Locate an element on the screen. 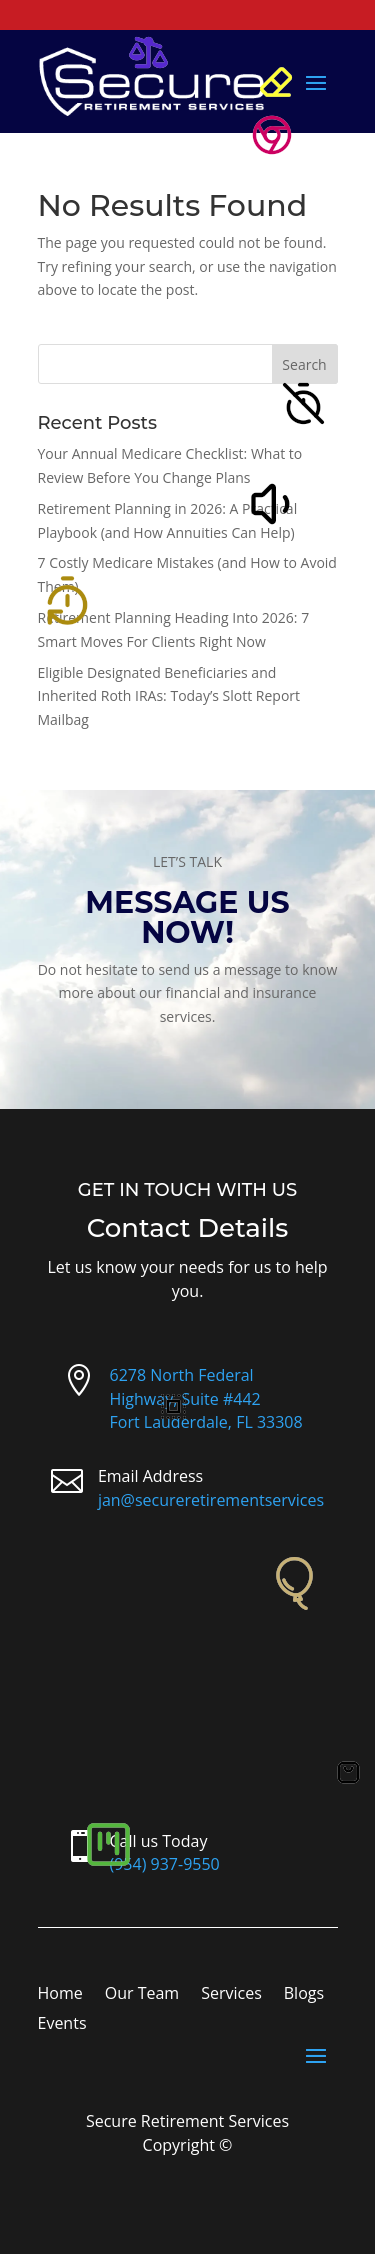  open chromium browser is located at coordinates (272, 135).